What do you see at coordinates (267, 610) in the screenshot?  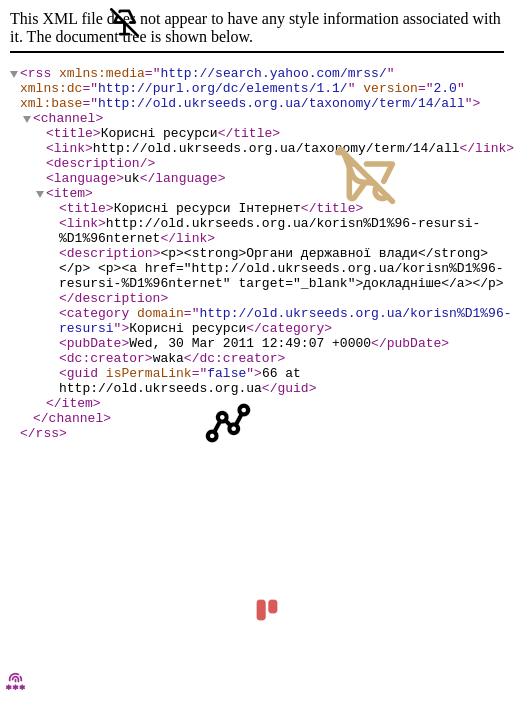 I see `switch to card view layout` at bounding box center [267, 610].